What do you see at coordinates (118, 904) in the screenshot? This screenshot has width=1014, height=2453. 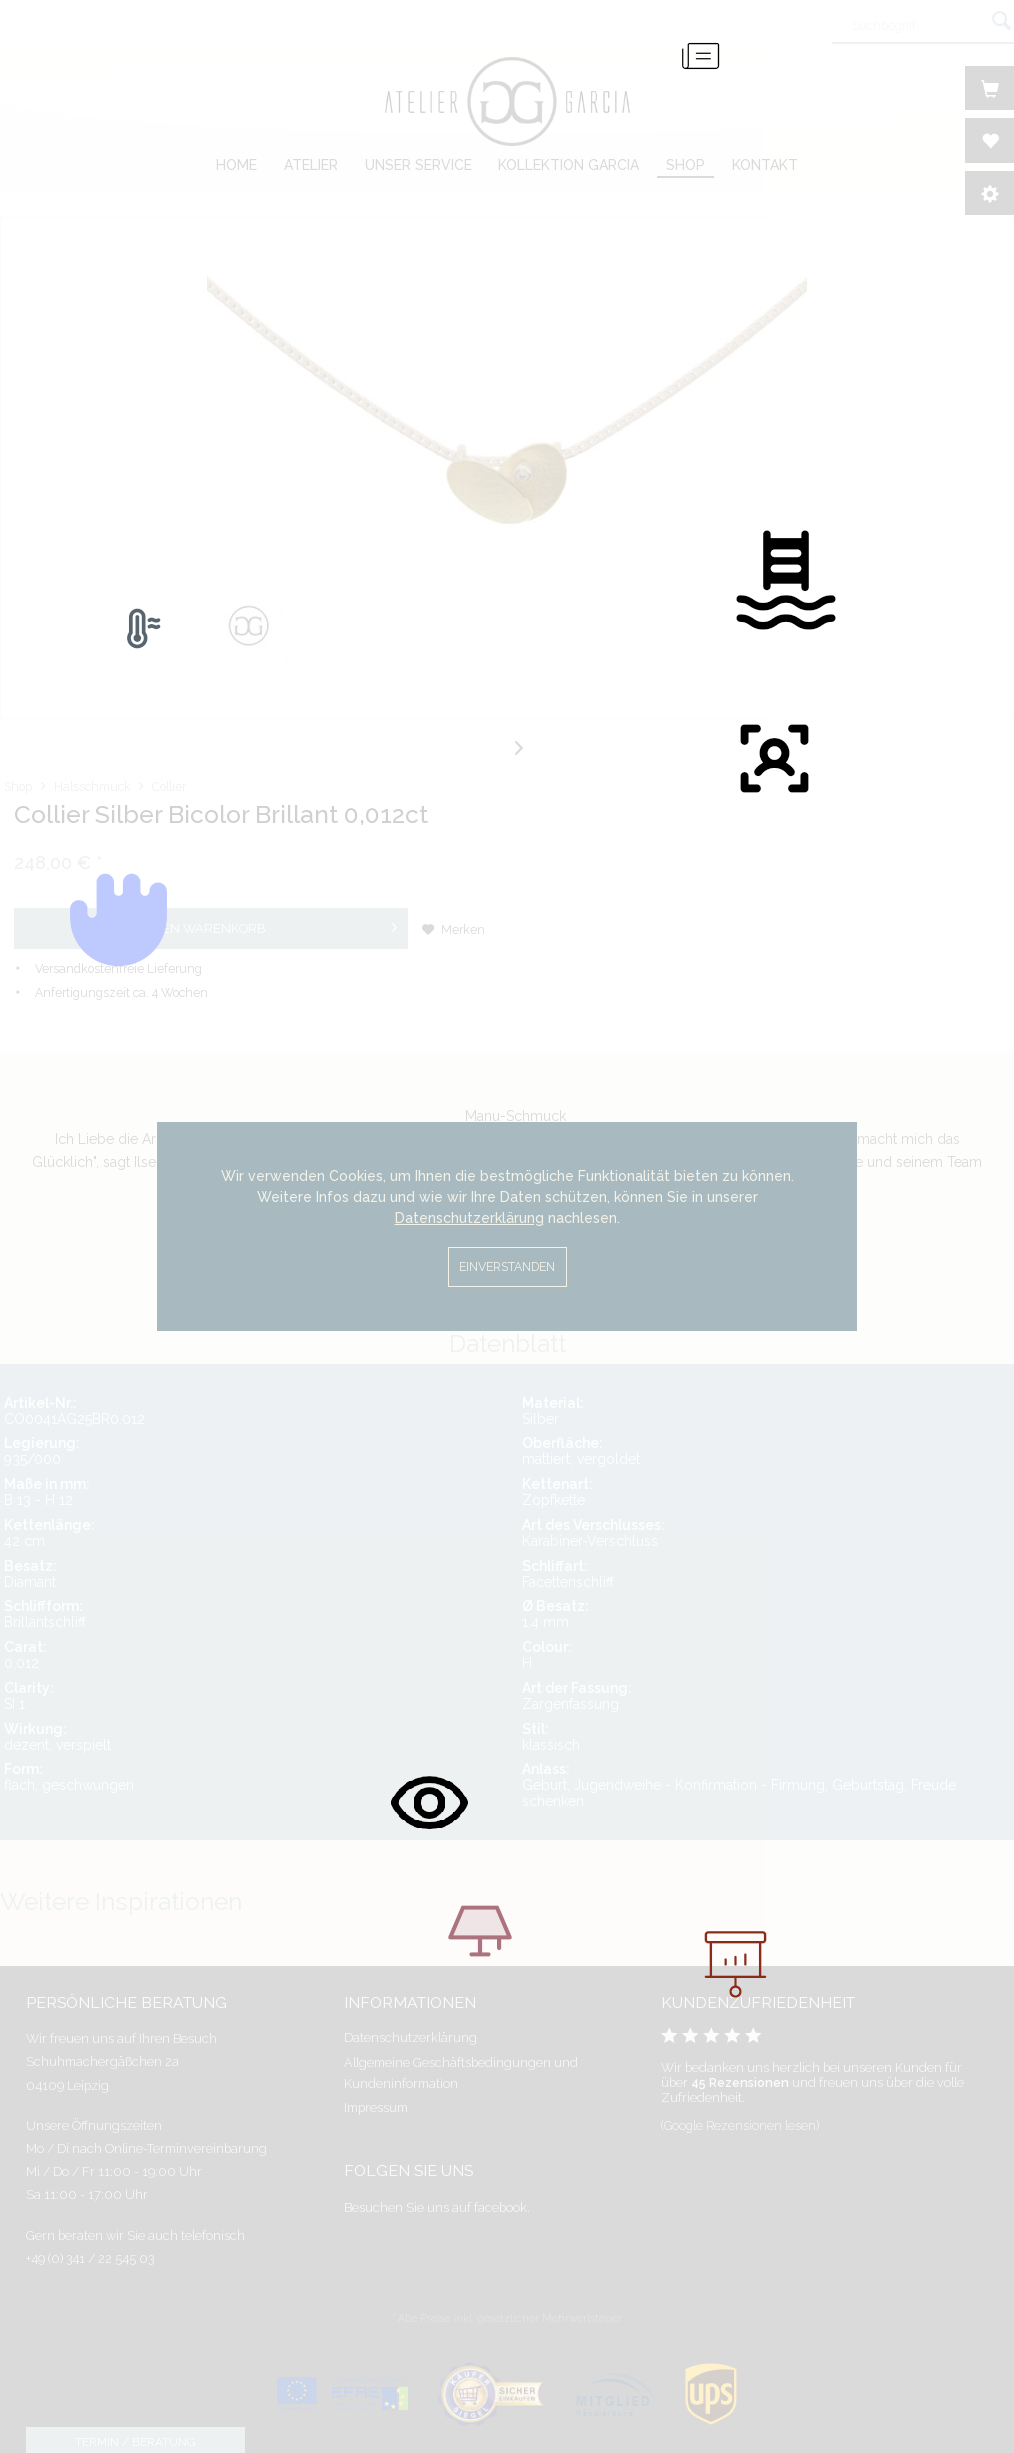 I see `drag to reorder items` at bounding box center [118, 904].